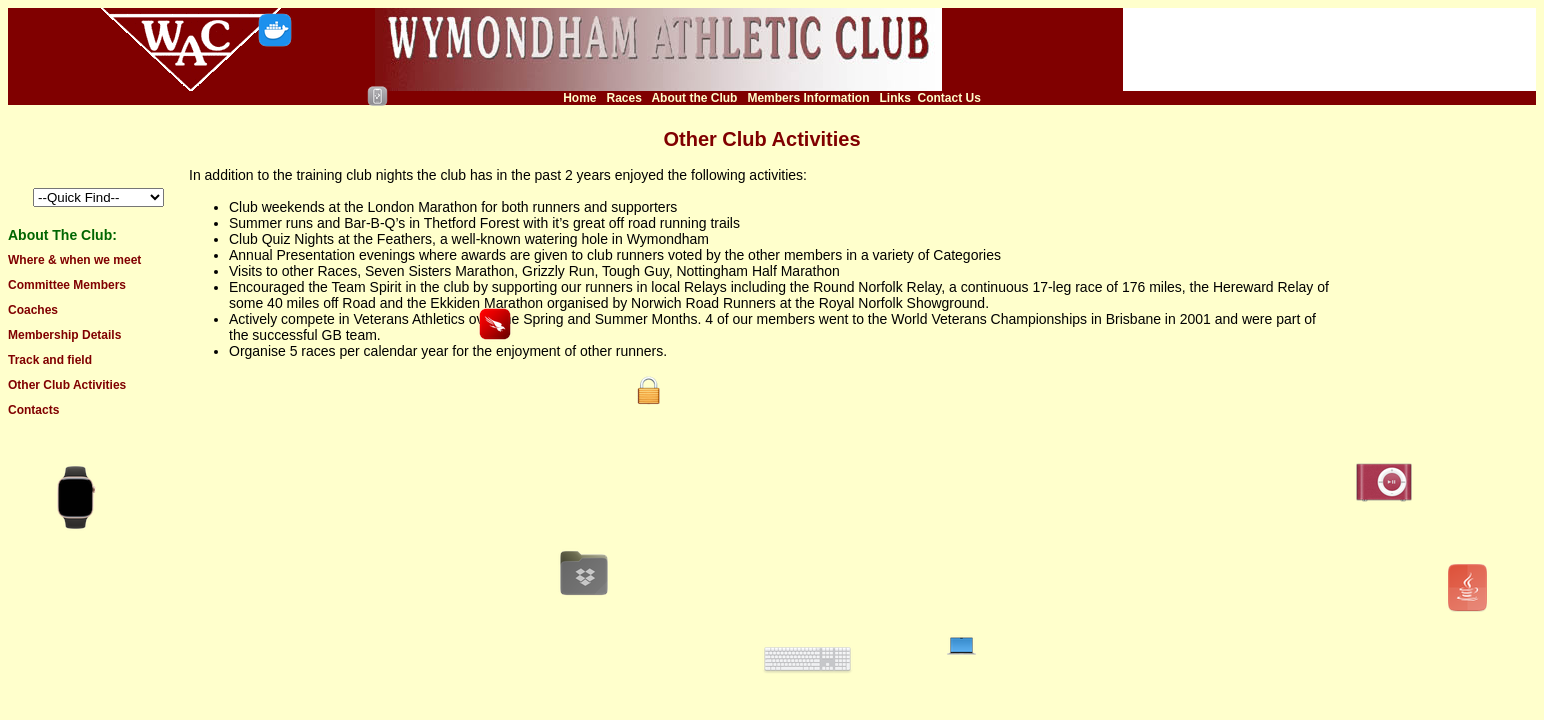  Describe the element at coordinates (649, 390) in the screenshot. I see `indicates a locked or protected item` at that location.